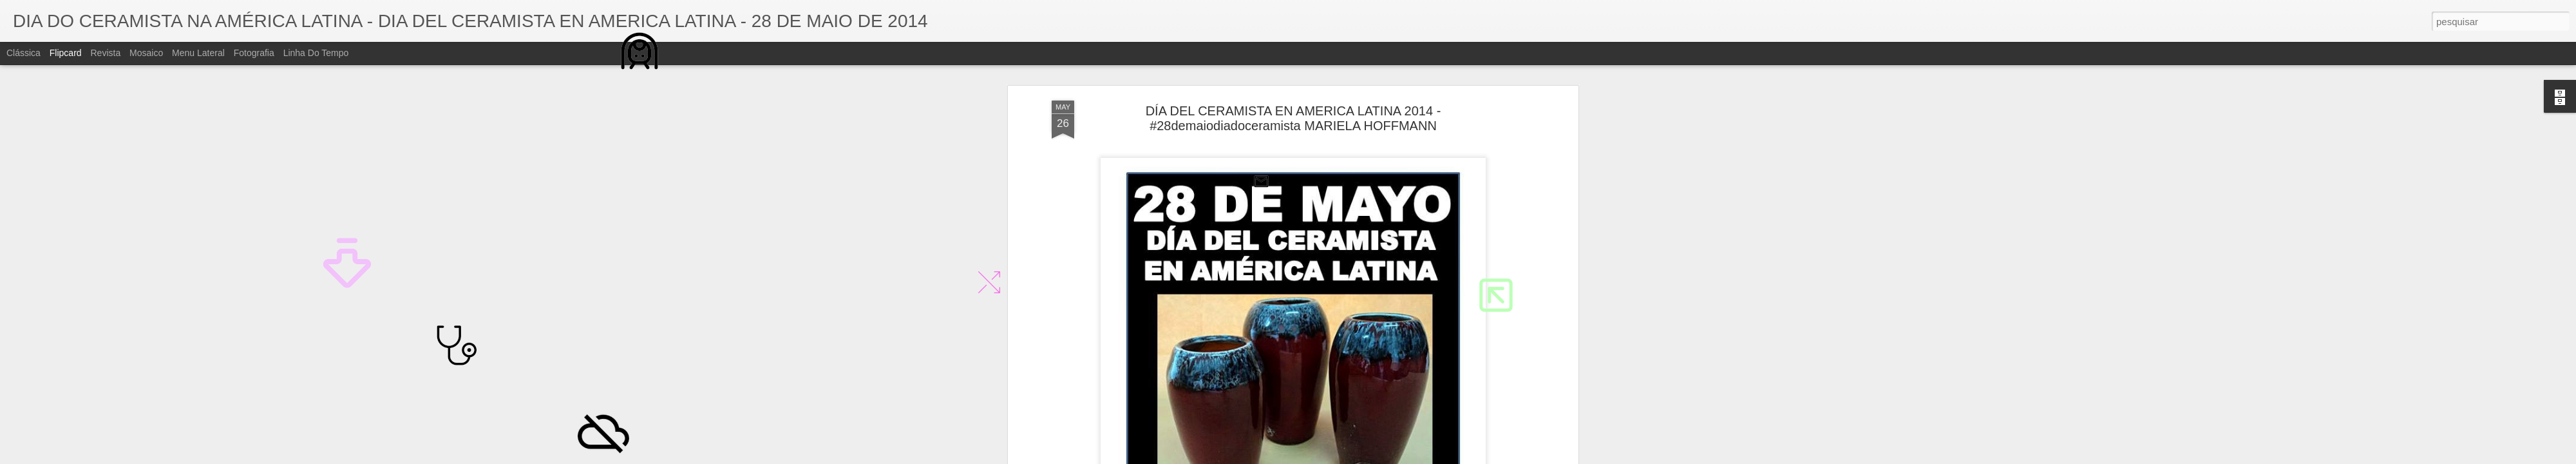 Image resolution: width=2576 pixels, height=464 pixels. I want to click on open your email inbox, so click(1261, 181).